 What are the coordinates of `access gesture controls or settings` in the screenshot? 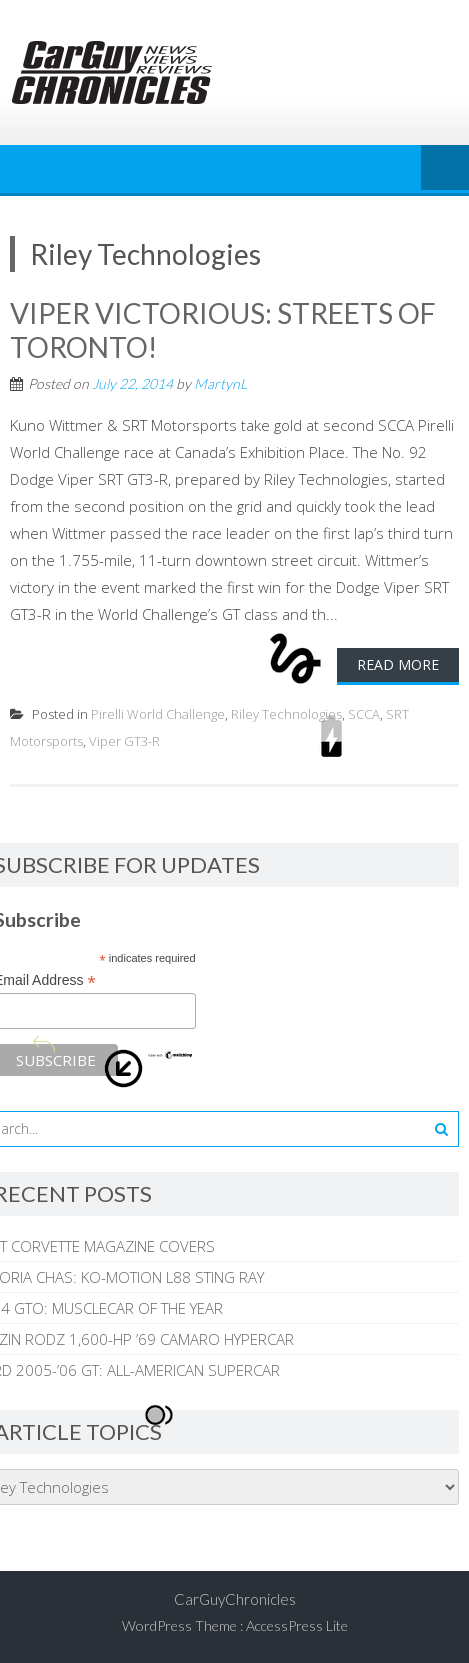 It's located at (295, 658).